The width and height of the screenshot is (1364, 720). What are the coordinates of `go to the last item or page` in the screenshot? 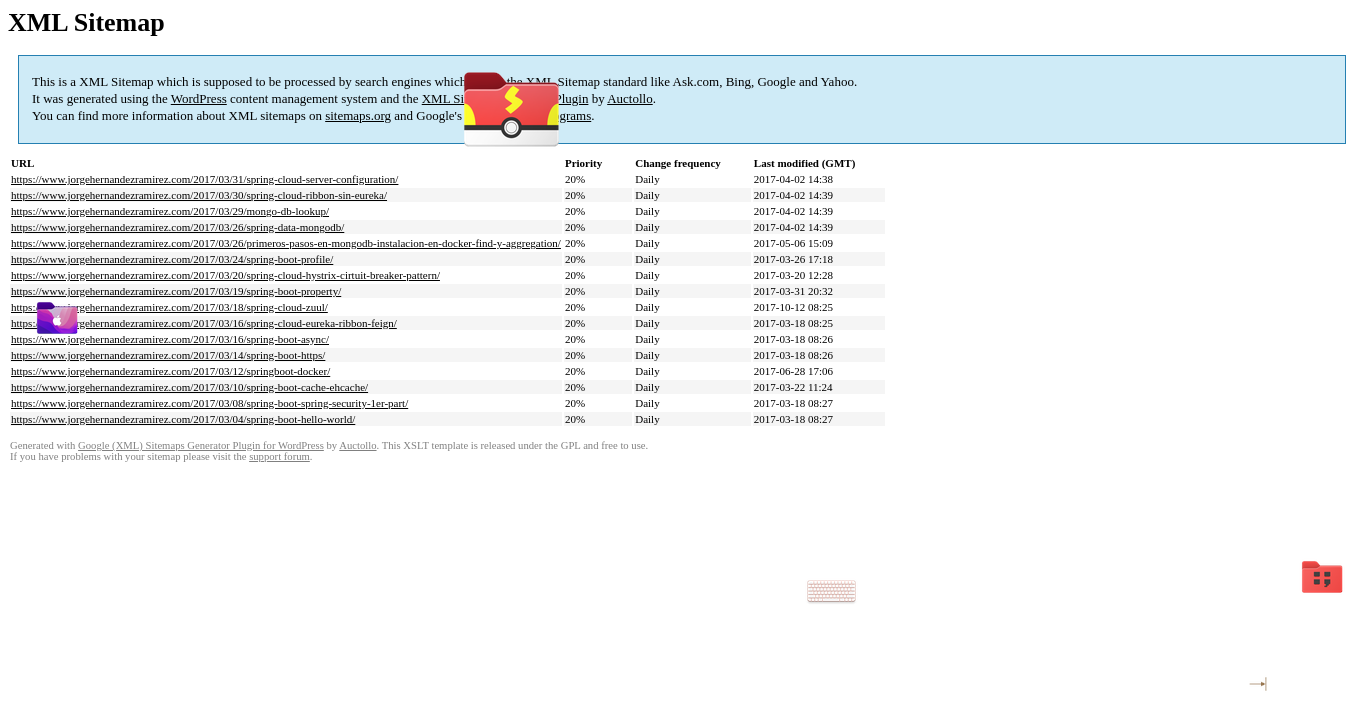 It's located at (1258, 684).